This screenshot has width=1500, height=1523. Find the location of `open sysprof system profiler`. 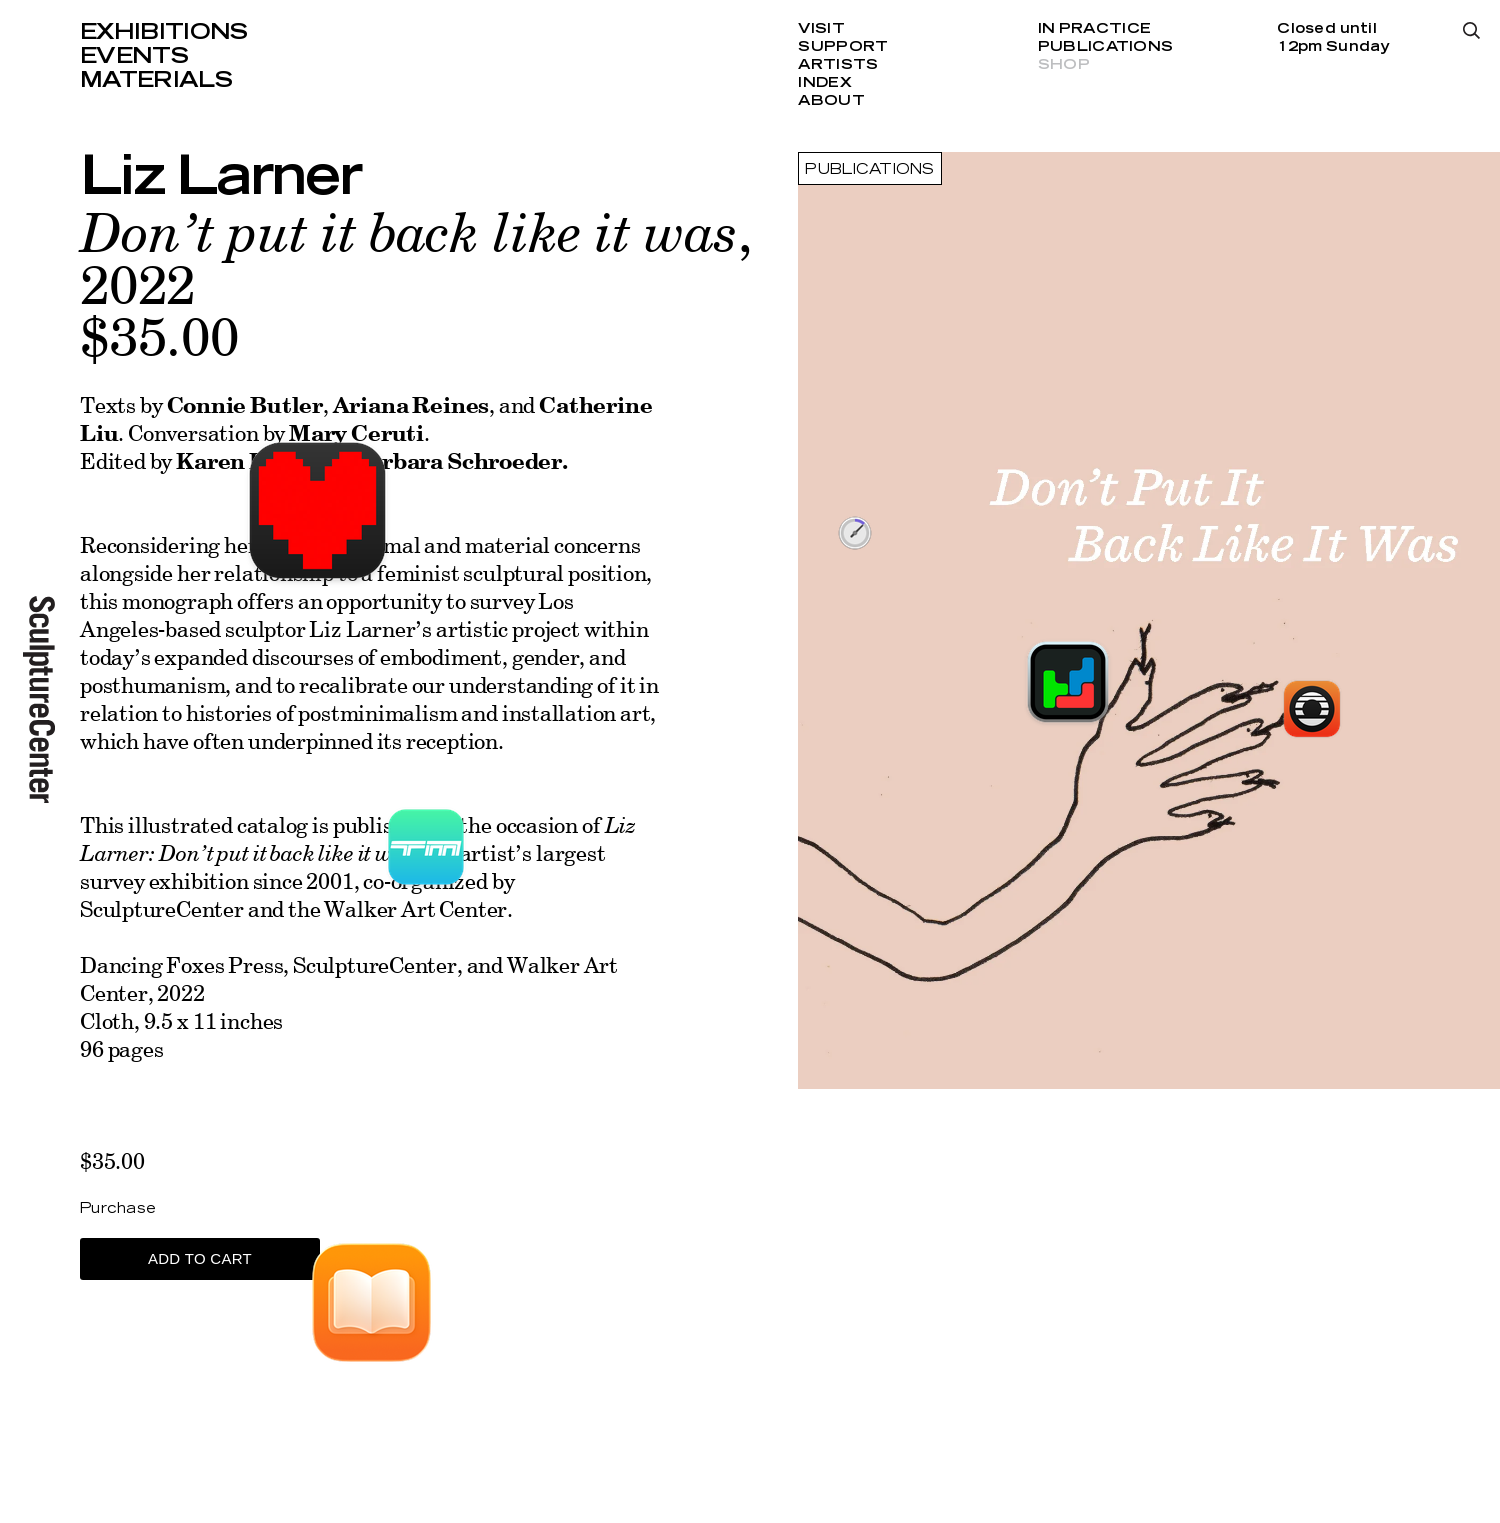

open sysprof system profiler is located at coordinates (855, 533).